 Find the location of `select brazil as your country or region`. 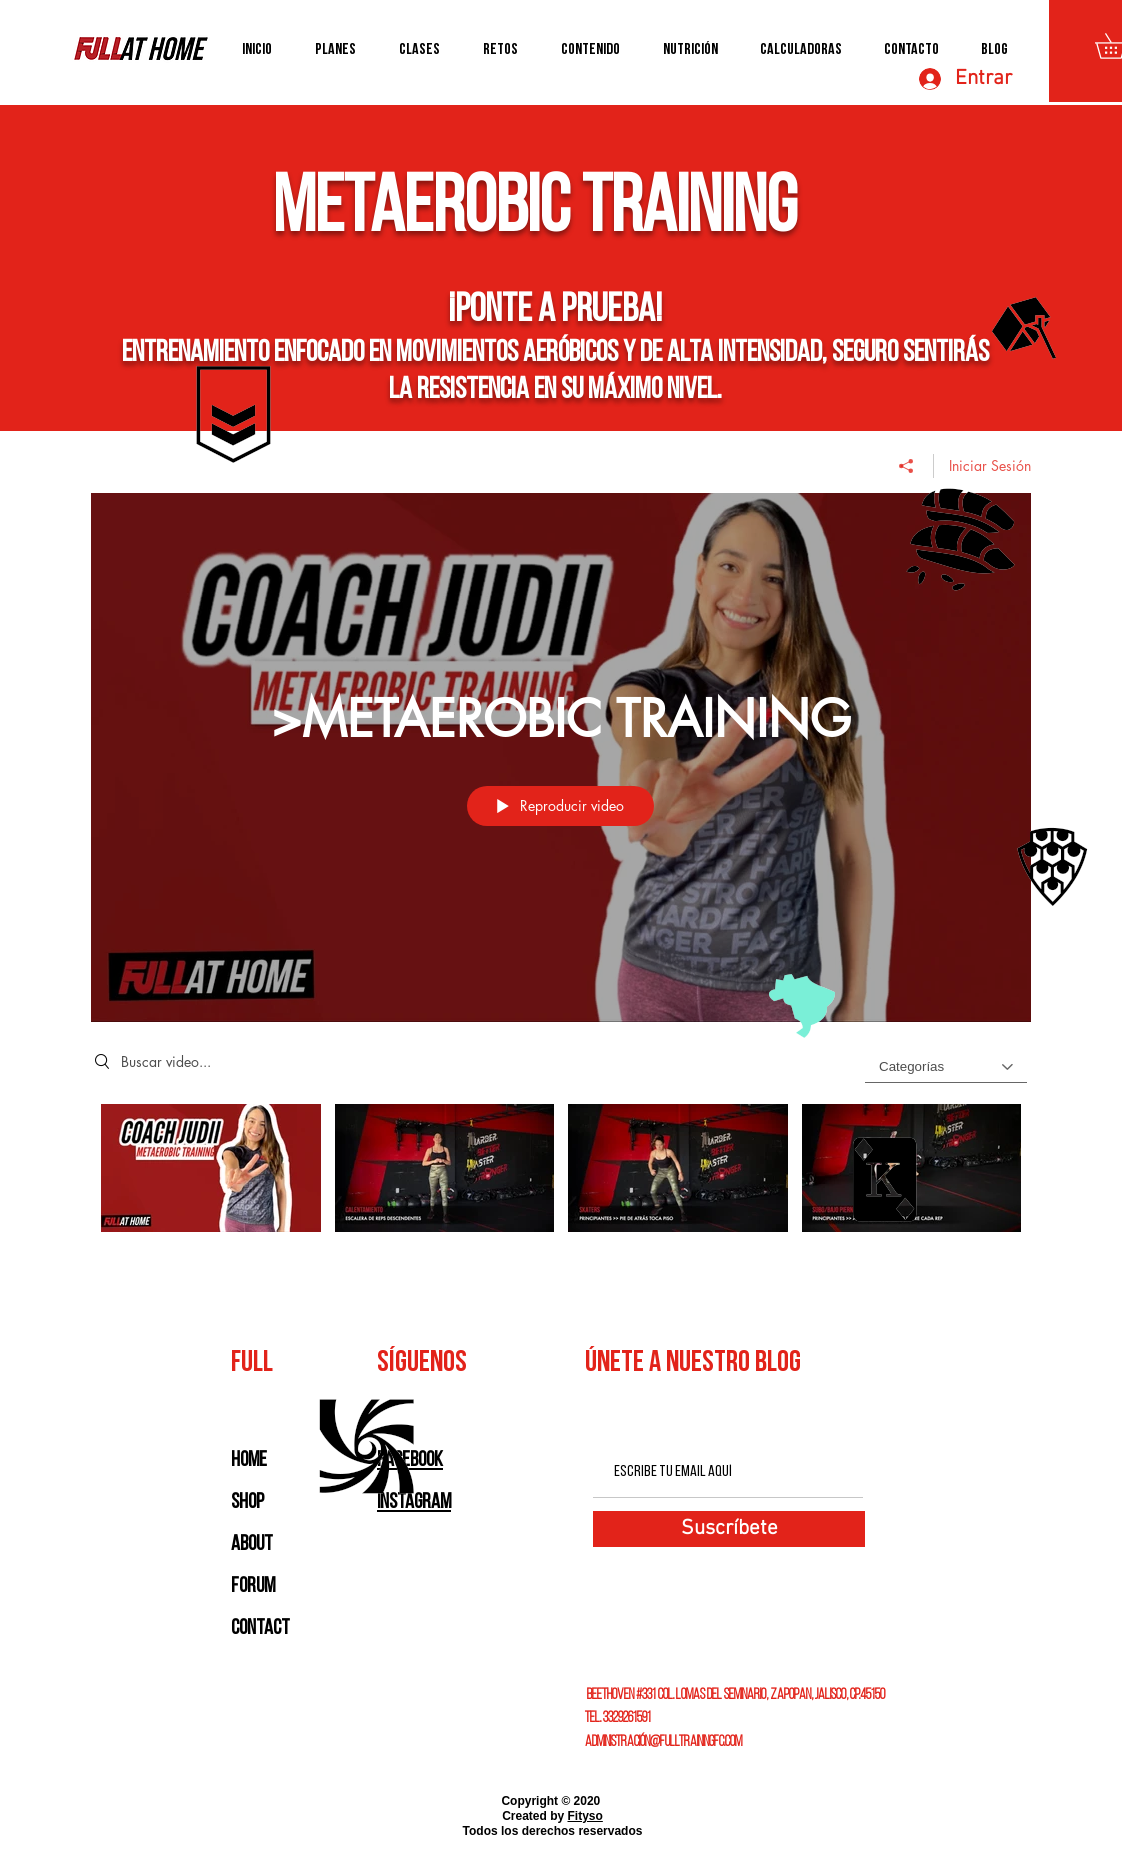

select brazil as your country or region is located at coordinates (802, 1006).